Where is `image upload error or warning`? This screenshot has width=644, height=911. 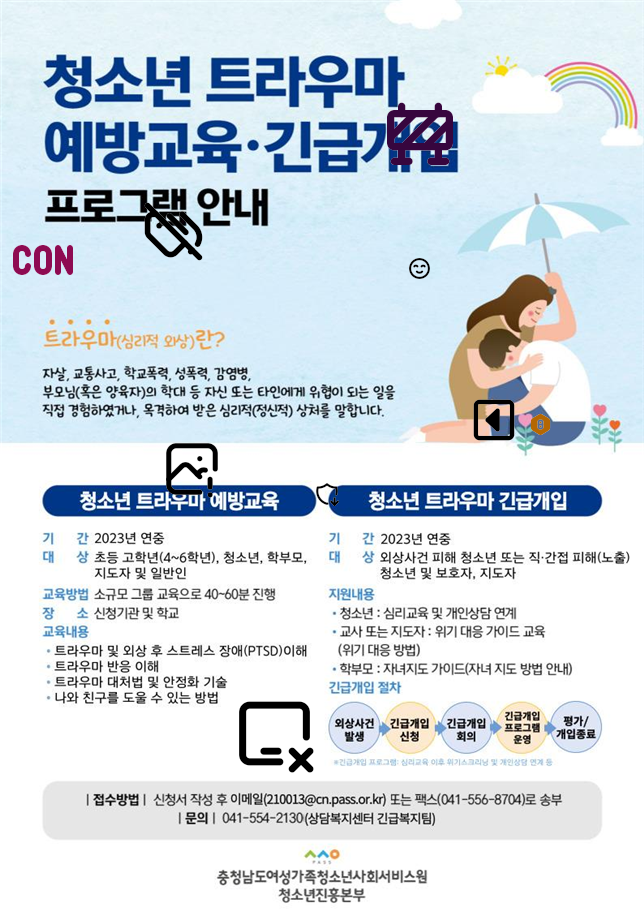
image upload error or warning is located at coordinates (192, 469).